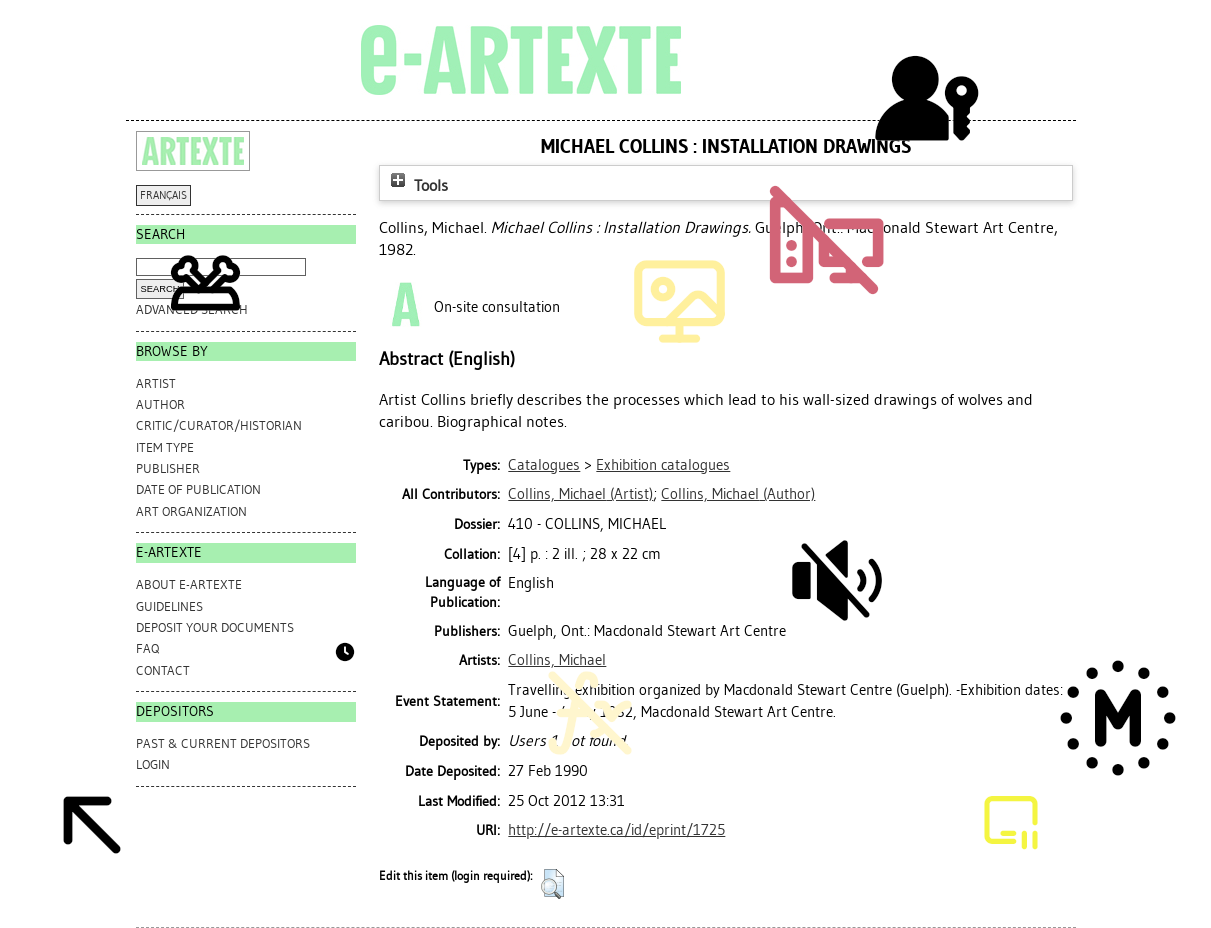 The image size is (1211, 928). Describe the element at coordinates (824, 240) in the screenshot. I see `indicates desktop computer is offline or disconnected` at that location.